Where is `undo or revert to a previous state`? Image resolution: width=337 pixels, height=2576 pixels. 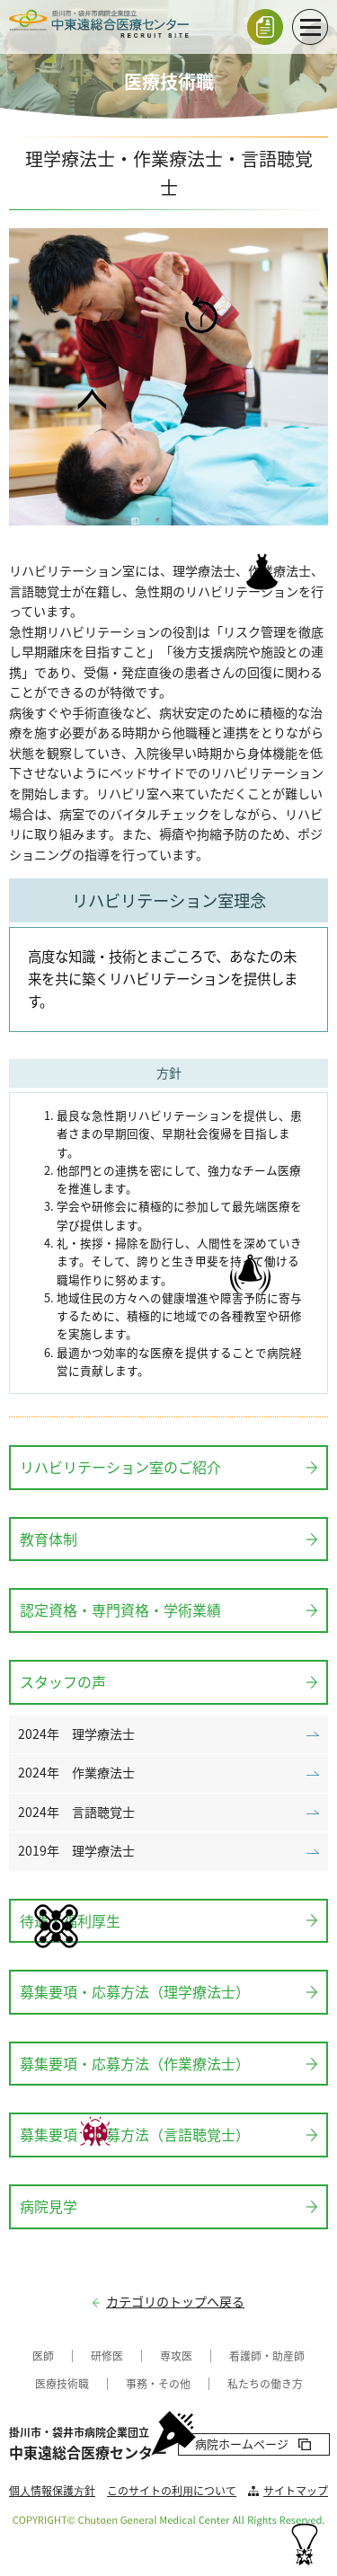 undo or revert to a previous state is located at coordinates (201, 317).